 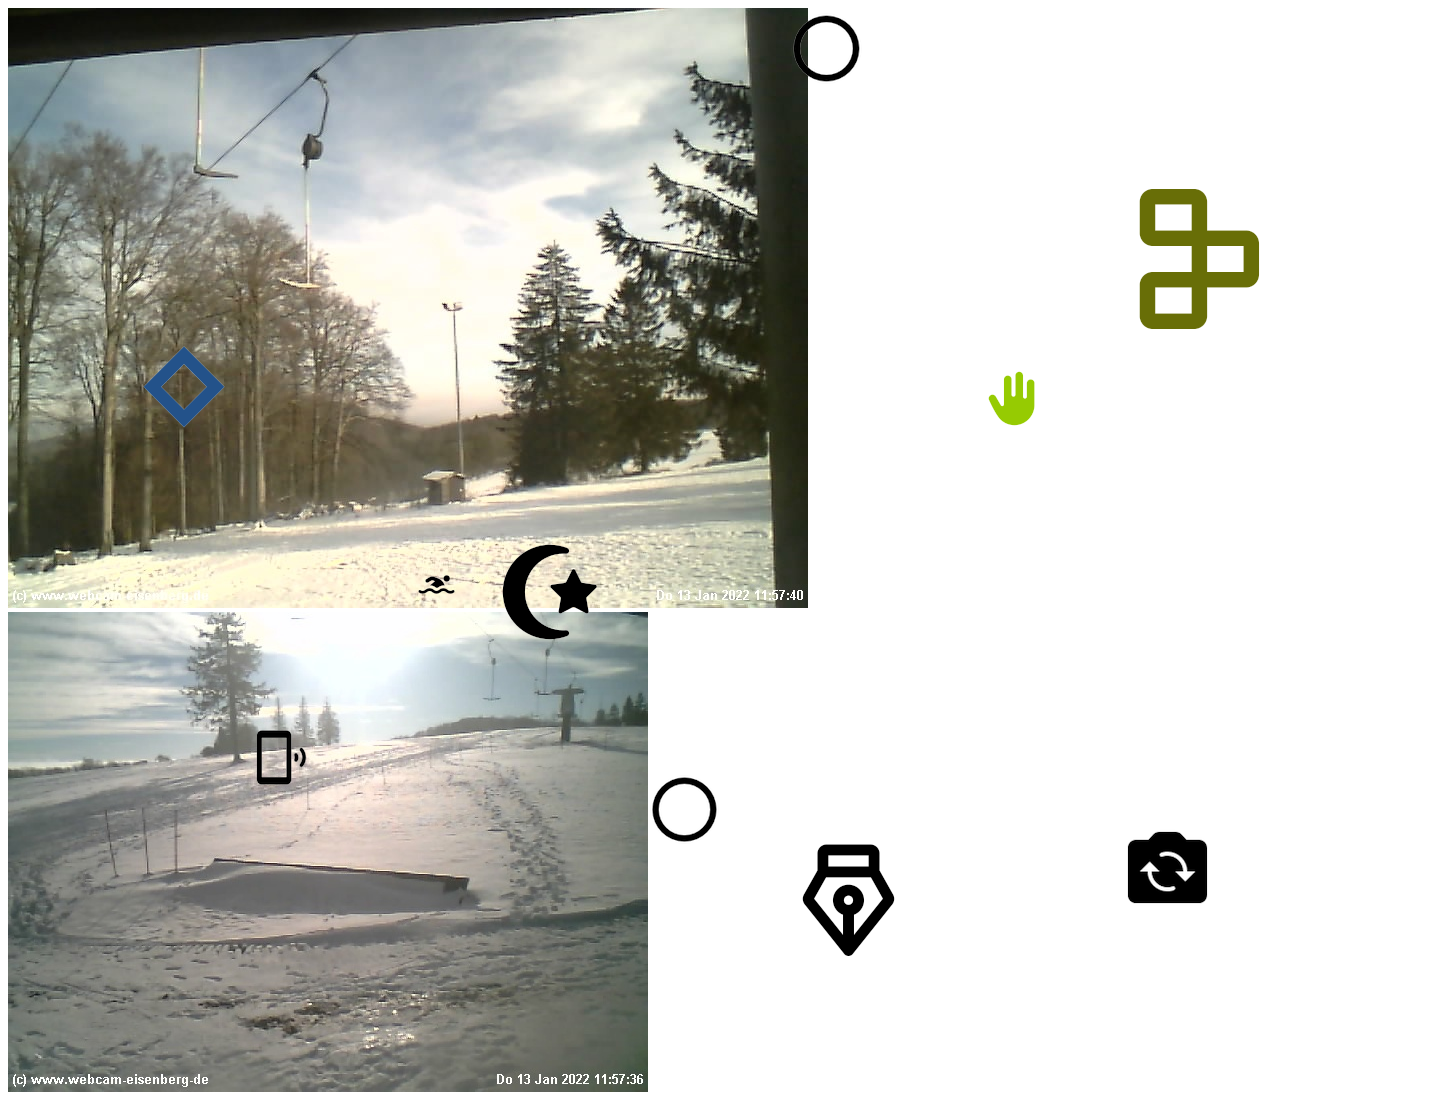 What do you see at coordinates (184, 387) in the screenshot?
I see `unverified log breakpoint in debug mode` at bounding box center [184, 387].